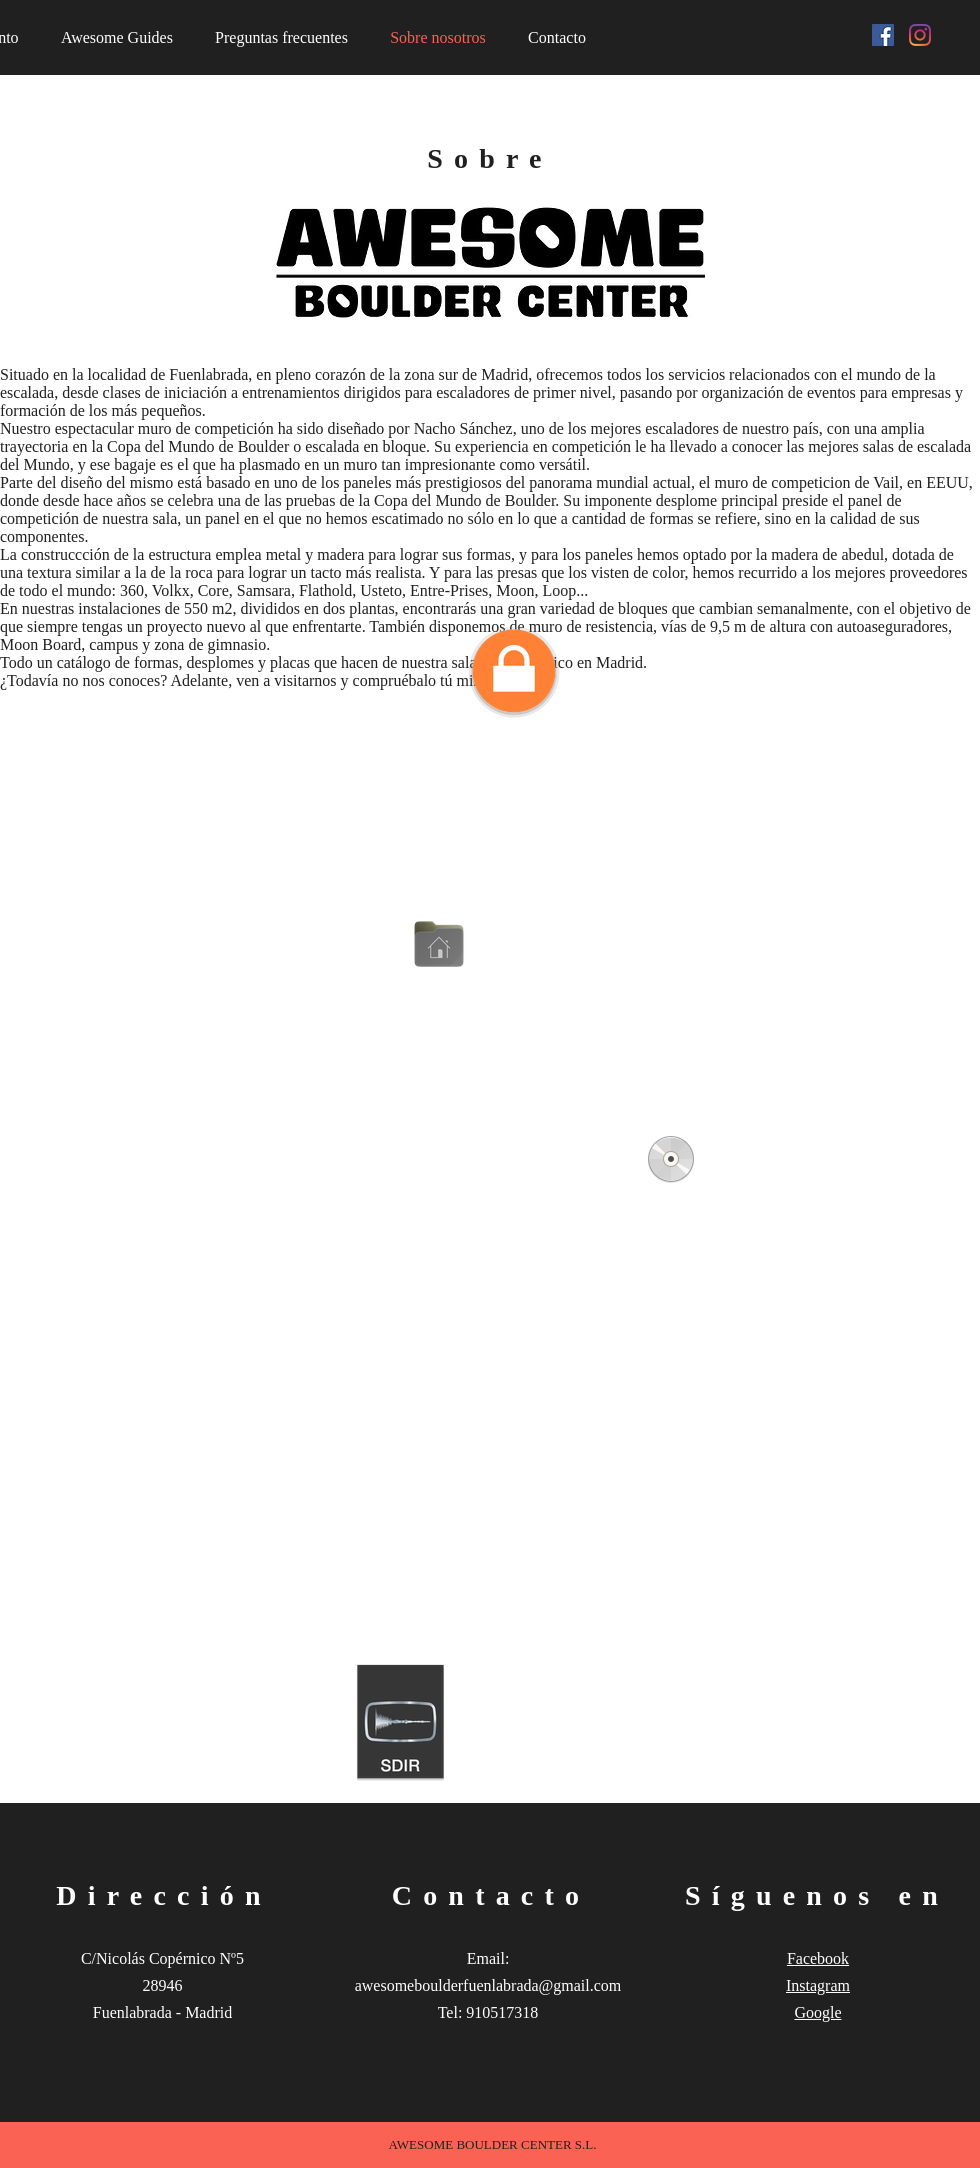  I want to click on apply impulse response reverb effect in GarageBand, so click(400, 1724).